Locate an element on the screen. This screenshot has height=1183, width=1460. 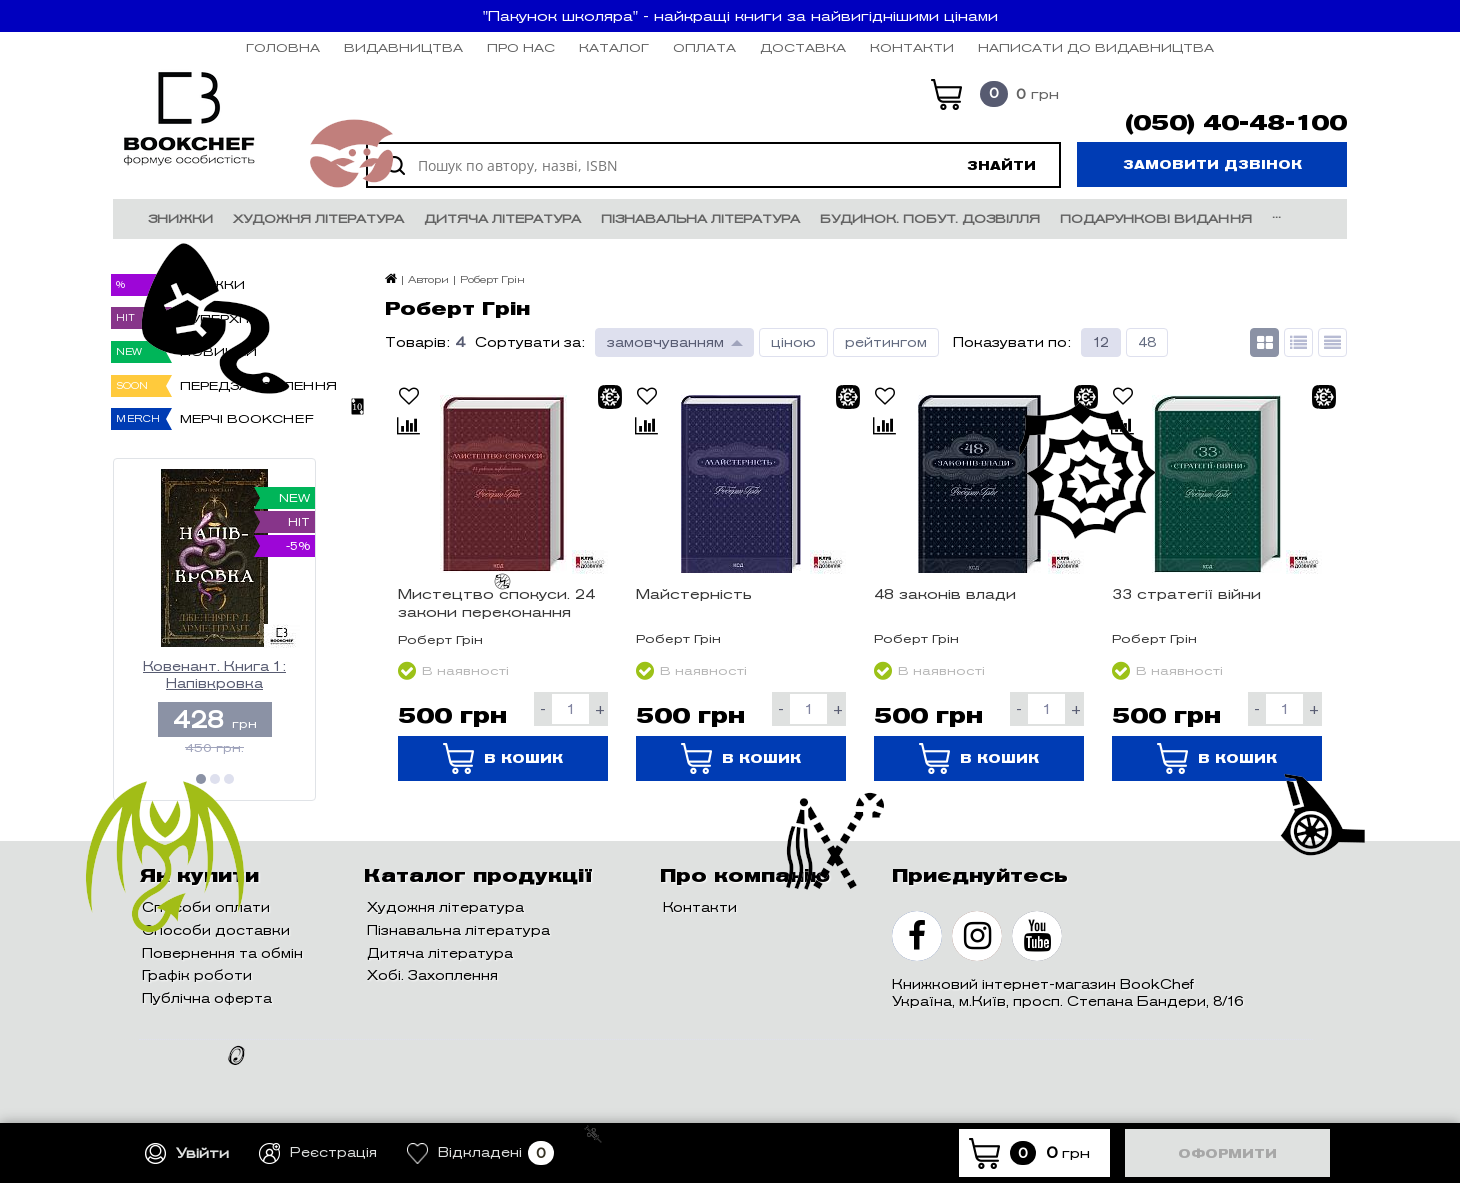
represents a villain or enemy character in a game is located at coordinates (165, 853).